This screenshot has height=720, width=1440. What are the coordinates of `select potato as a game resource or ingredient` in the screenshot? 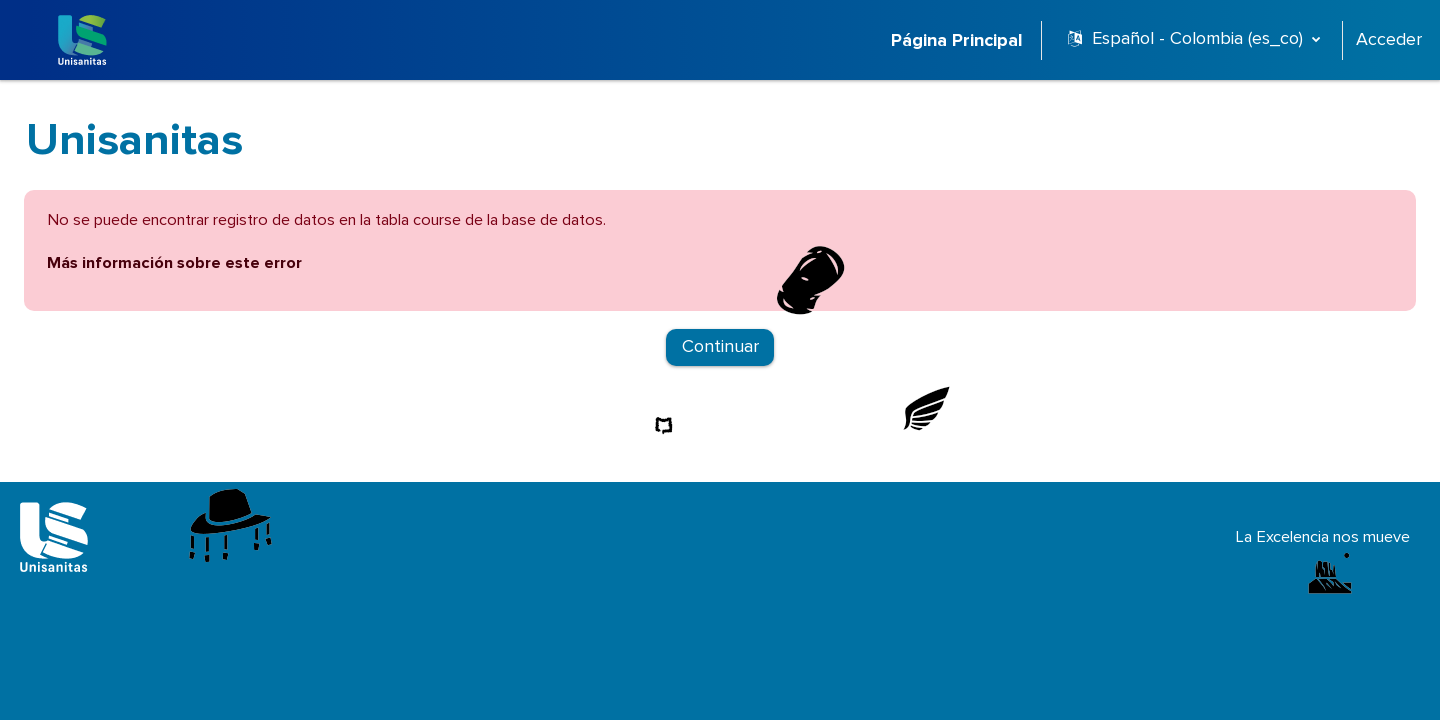 It's located at (810, 280).